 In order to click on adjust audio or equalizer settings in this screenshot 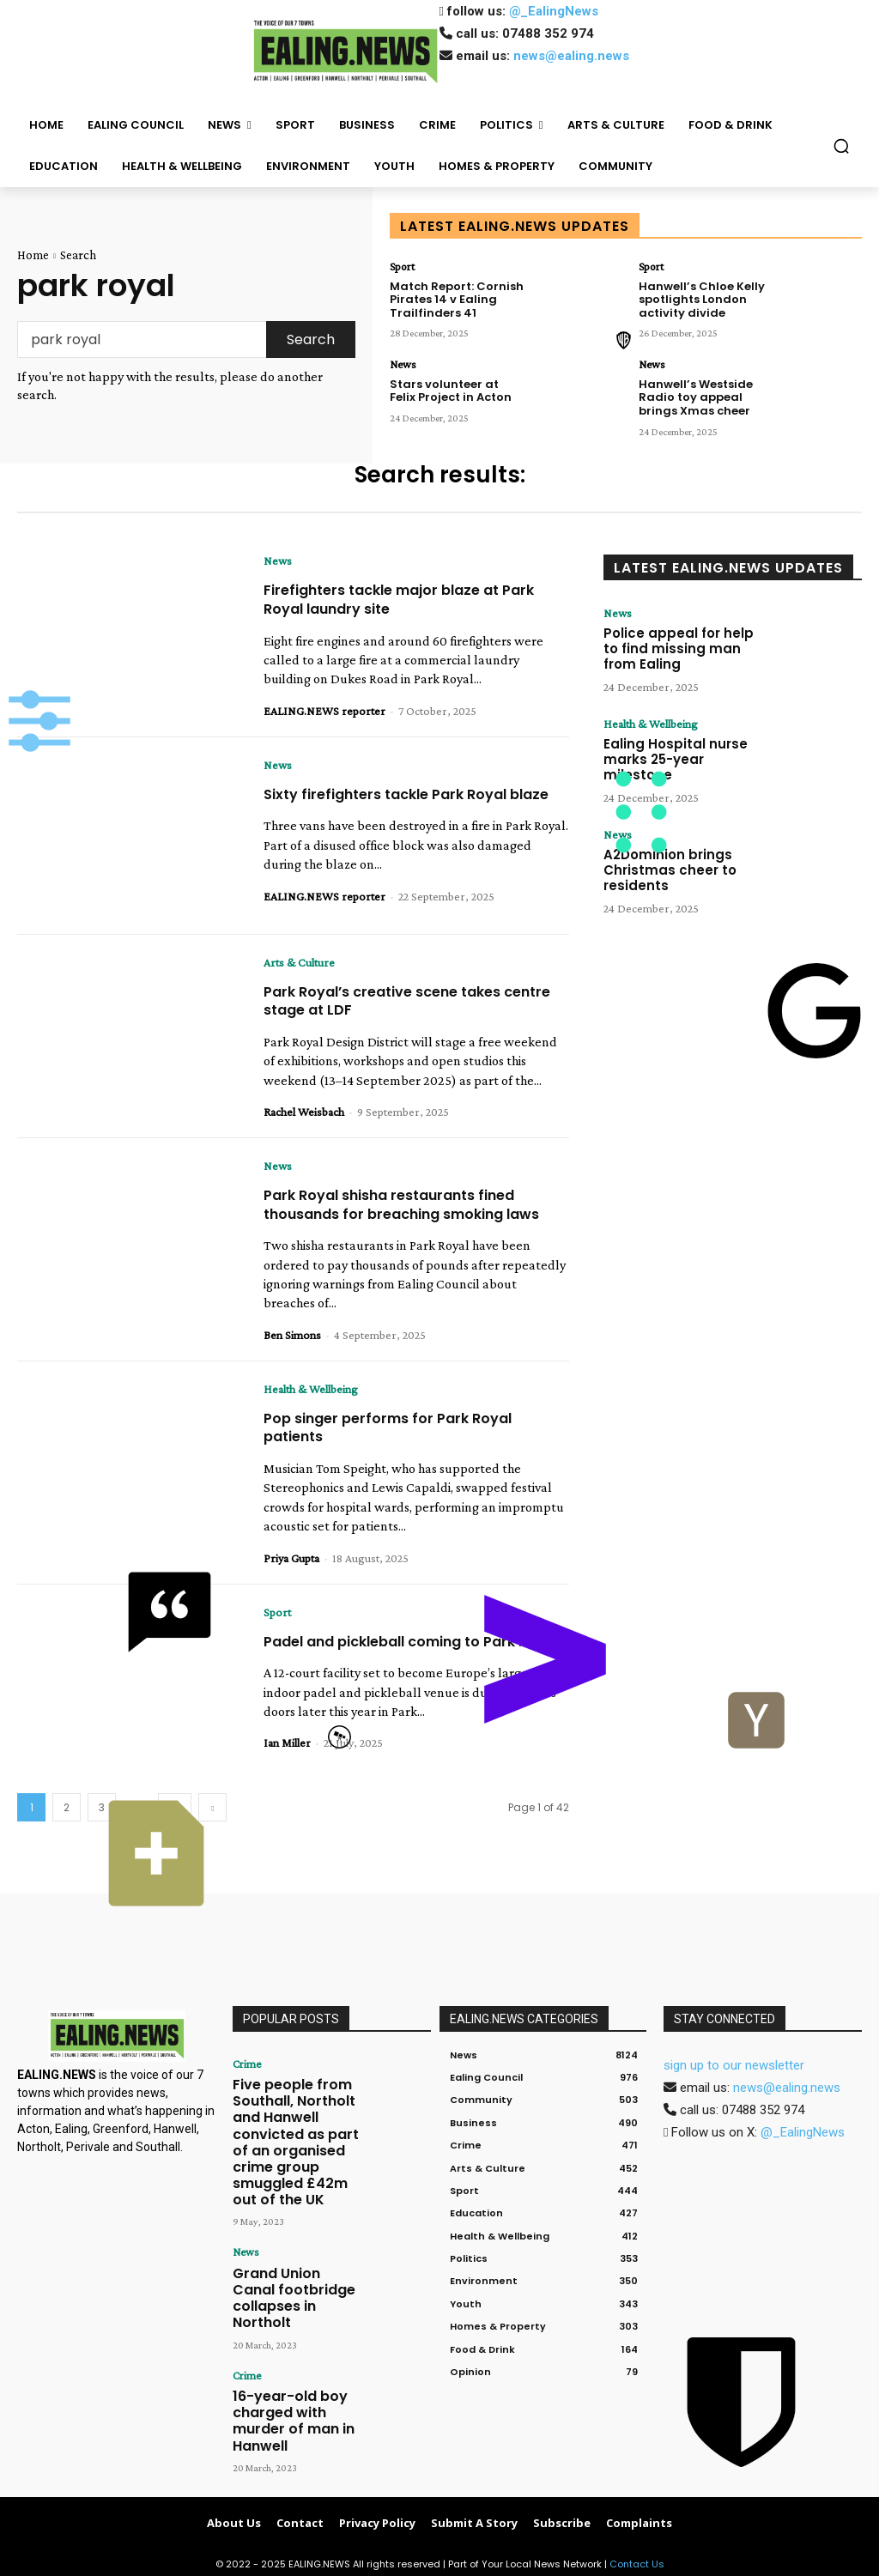, I will do `click(39, 721)`.